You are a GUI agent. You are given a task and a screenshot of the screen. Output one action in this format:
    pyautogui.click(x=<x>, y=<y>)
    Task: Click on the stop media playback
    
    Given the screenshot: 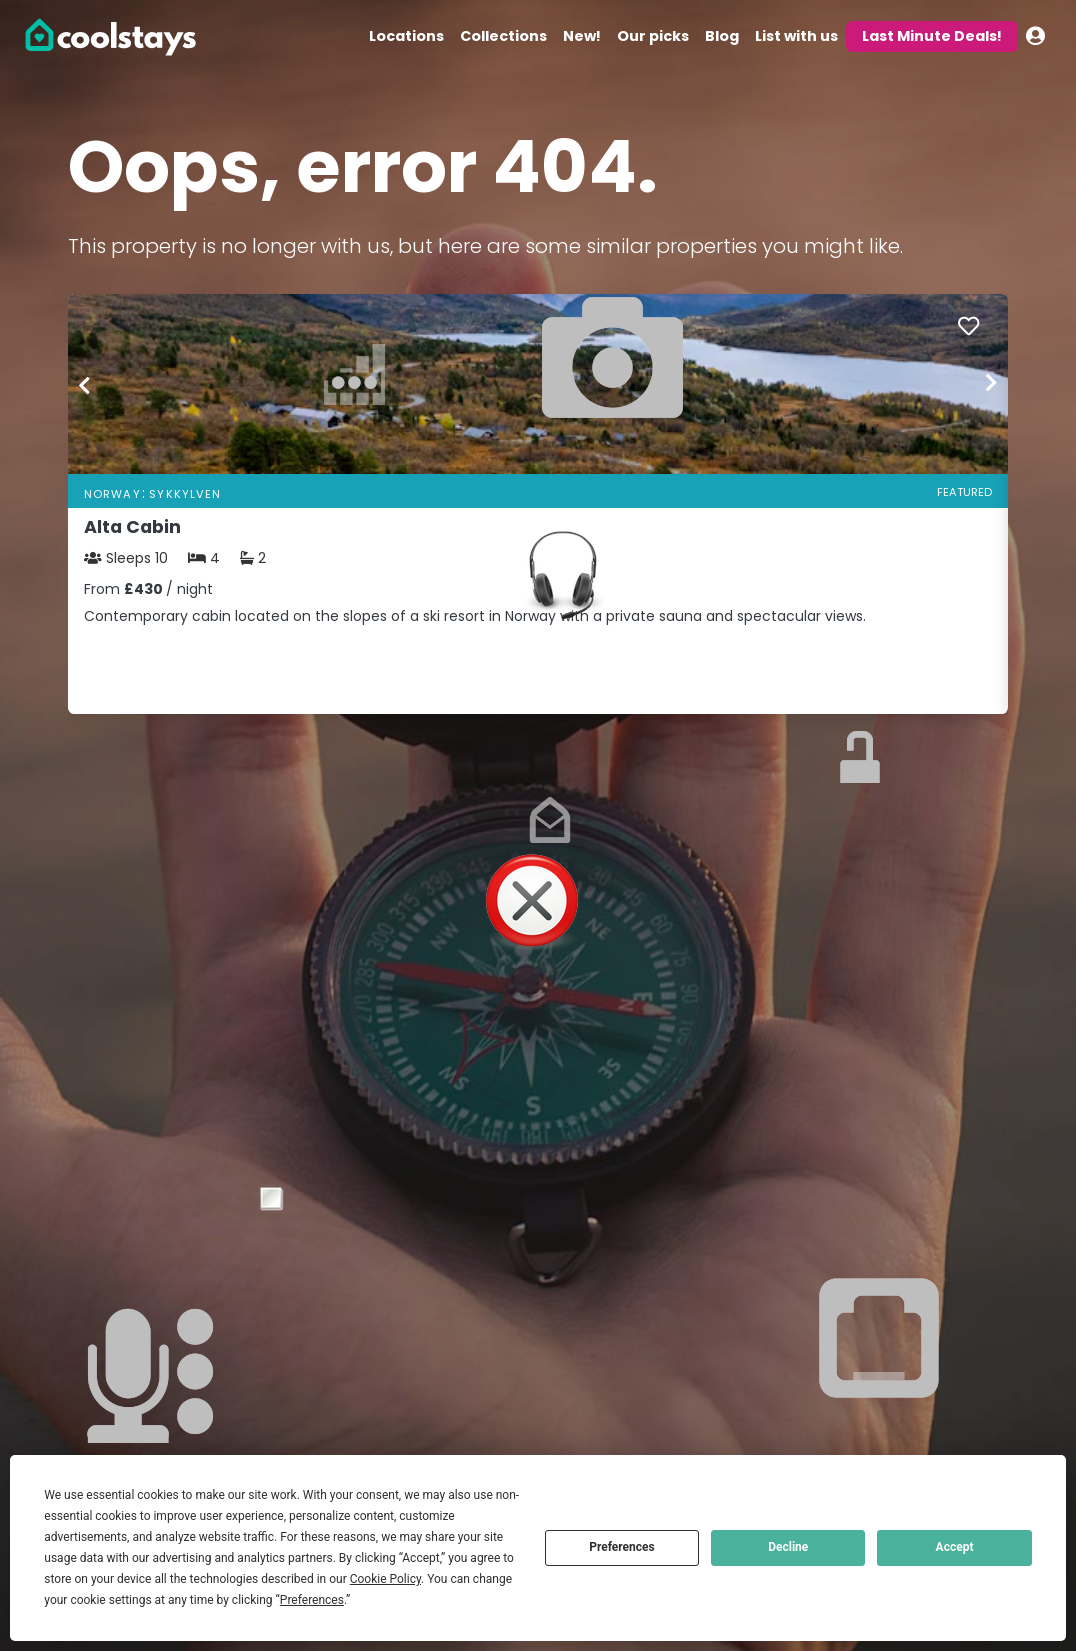 What is the action you would take?
    pyautogui.click(x=271, y=1198)
    